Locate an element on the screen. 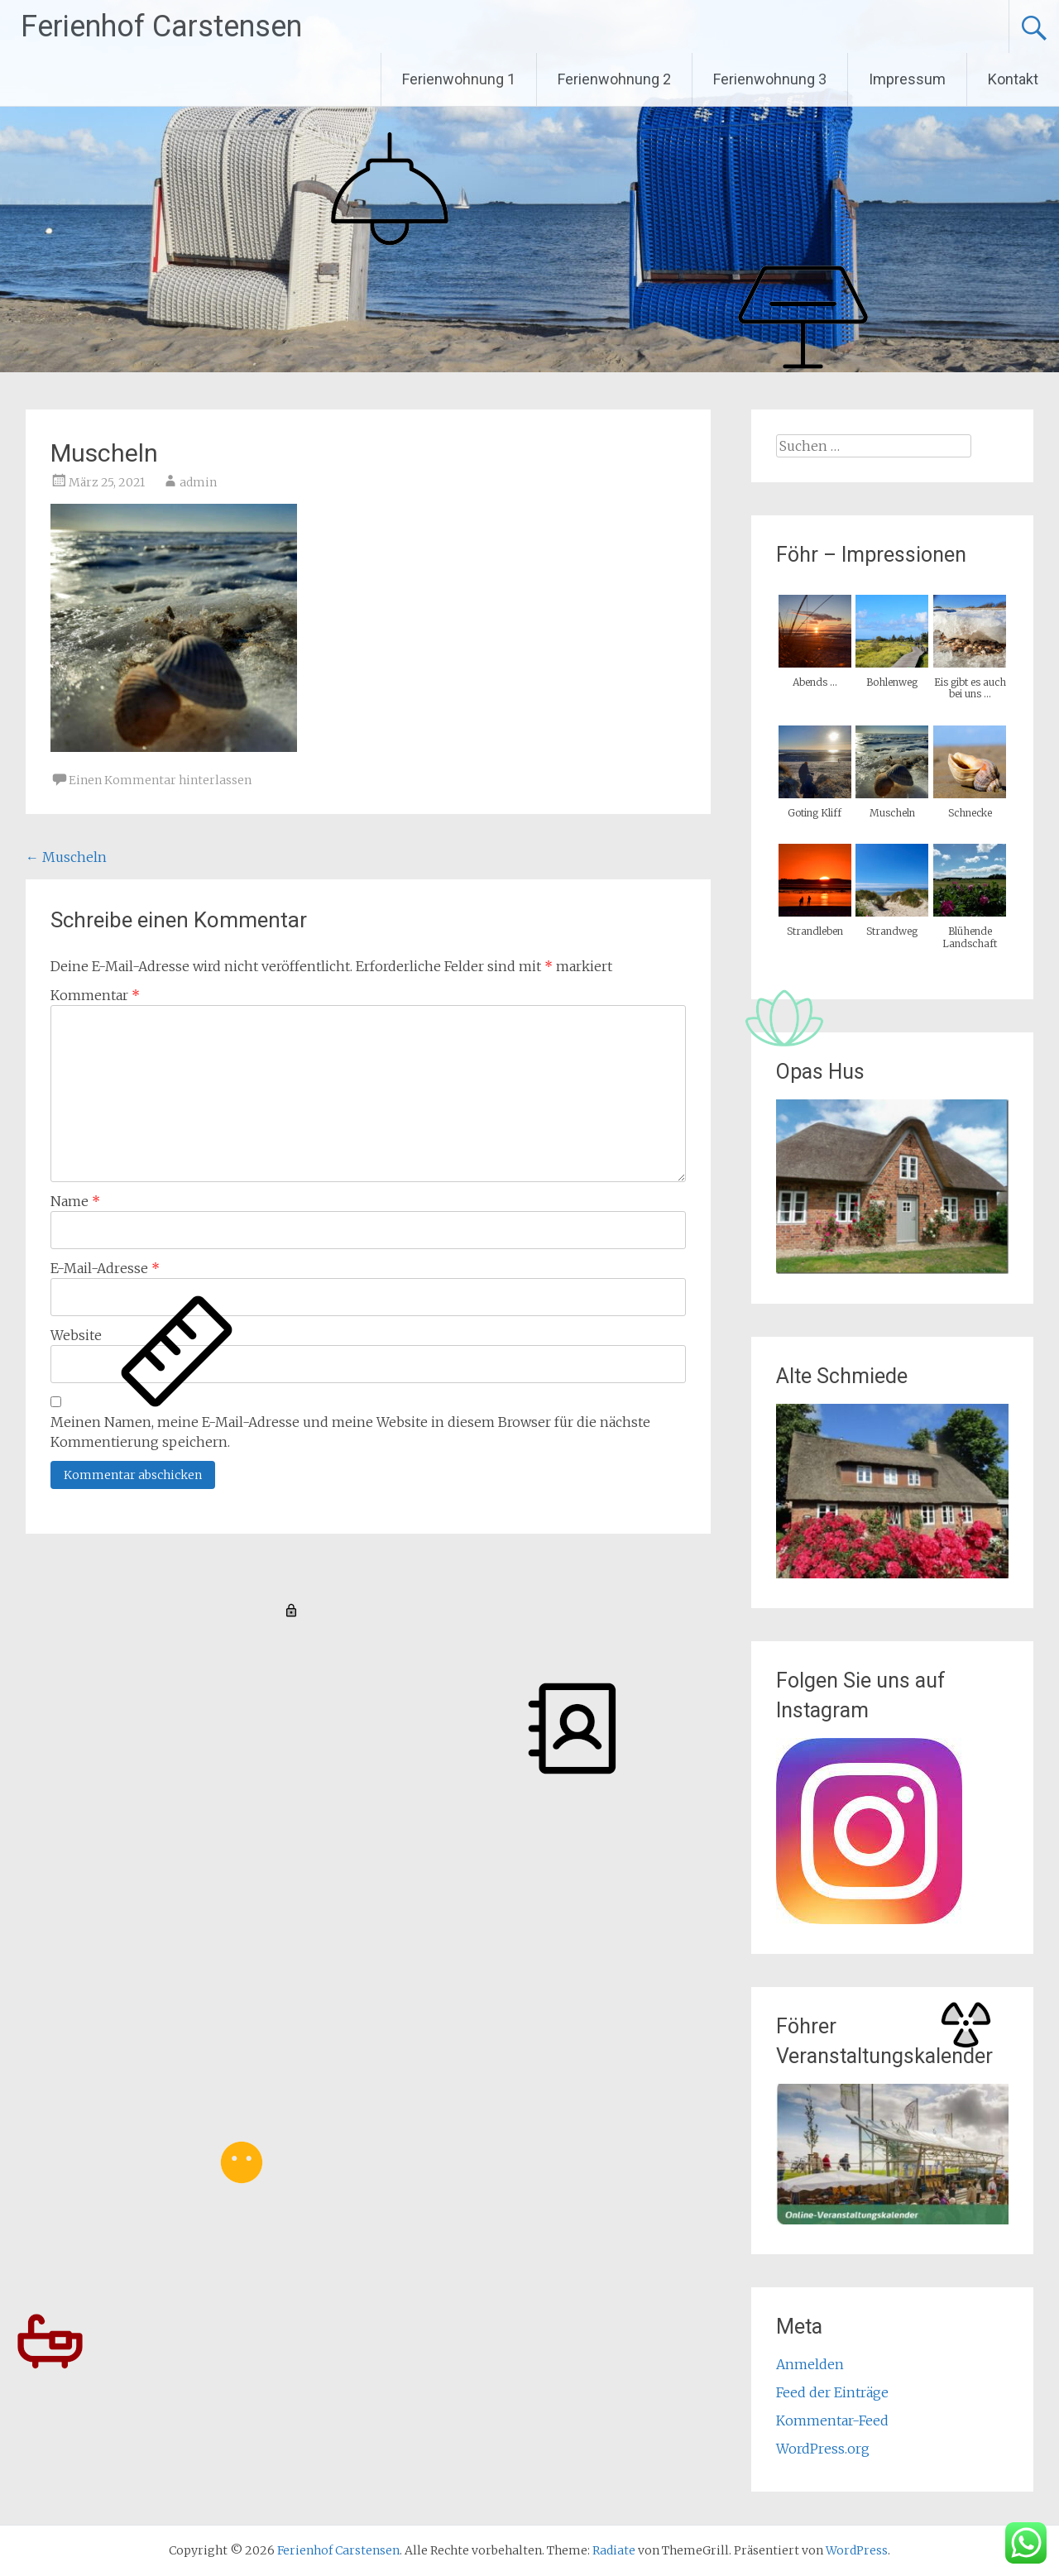 The image size is (1059, 2576). toggle pendant light on/off is located at coordinates (390, 195).